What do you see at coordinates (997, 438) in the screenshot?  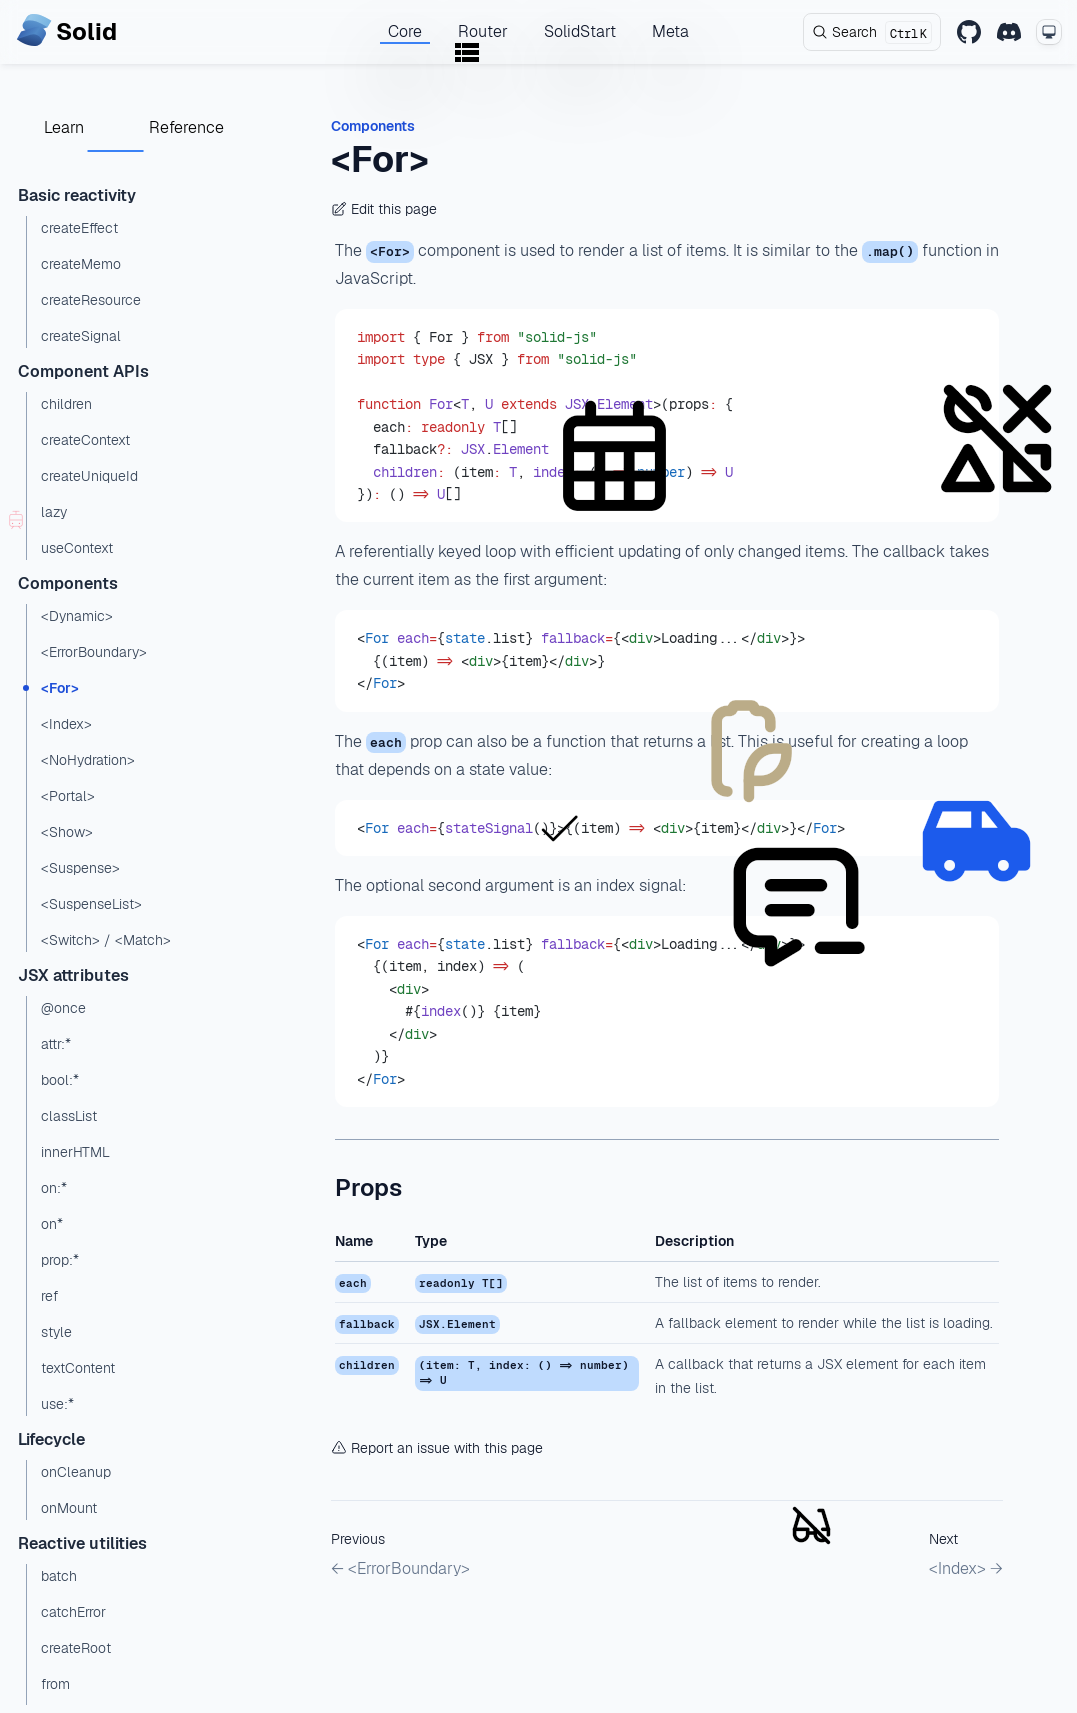 I see `disable icon display` at bounding box center [997, 438].